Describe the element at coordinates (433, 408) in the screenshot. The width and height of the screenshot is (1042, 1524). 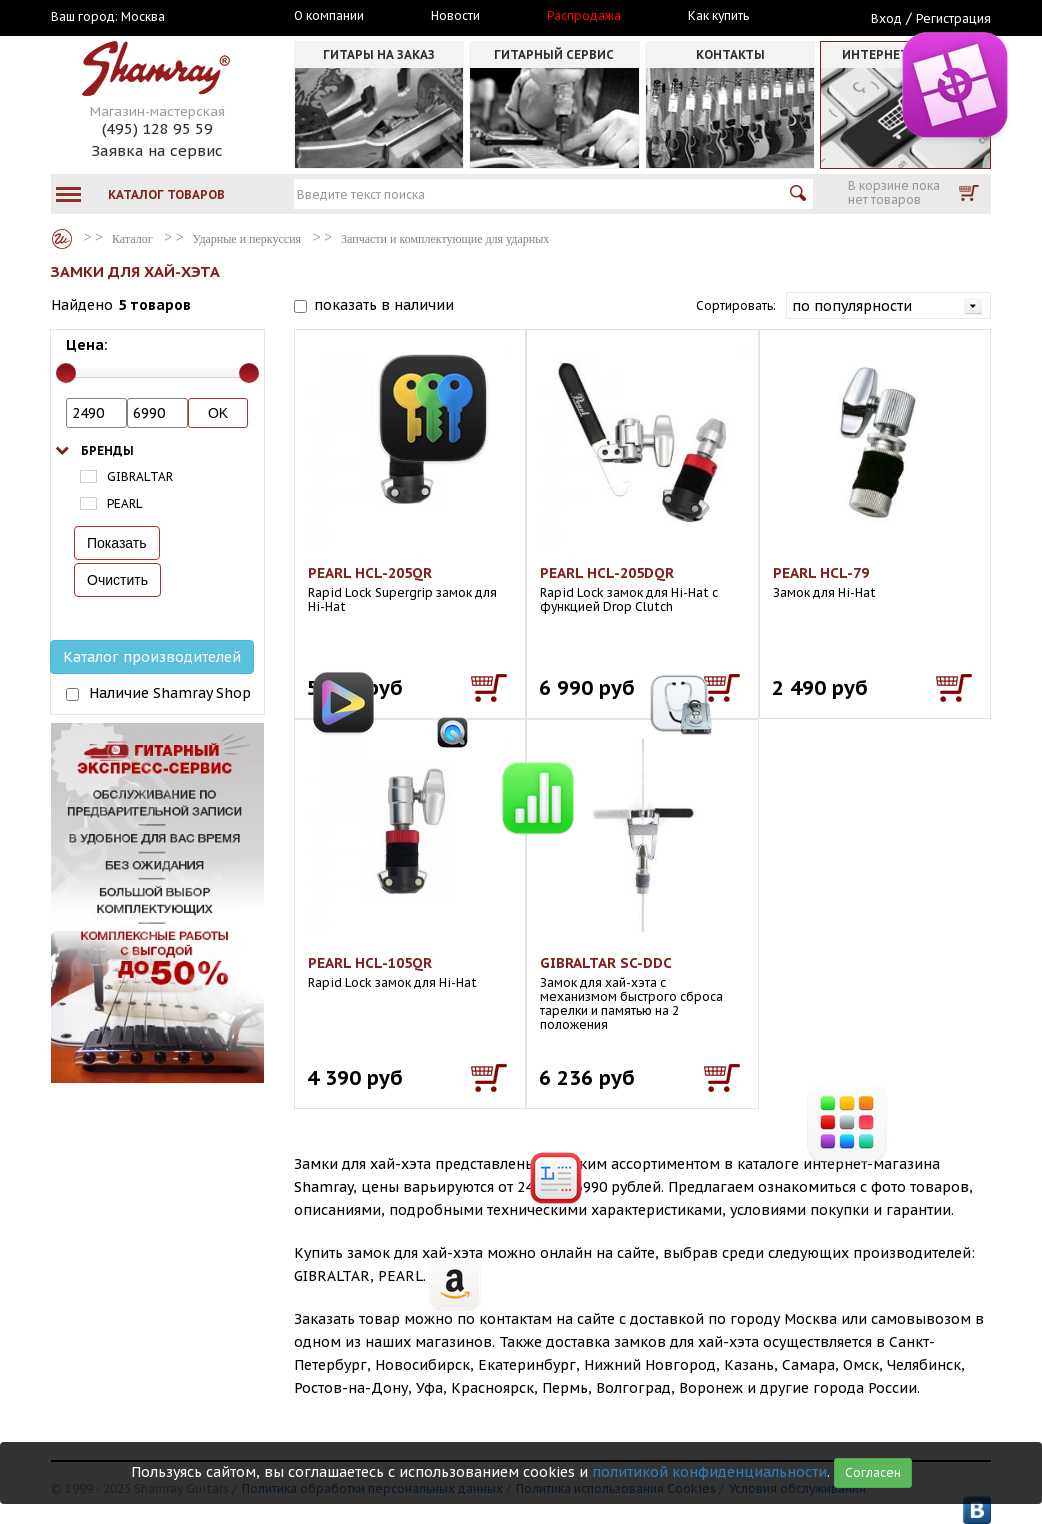
I see `open the passwords app` at that location.